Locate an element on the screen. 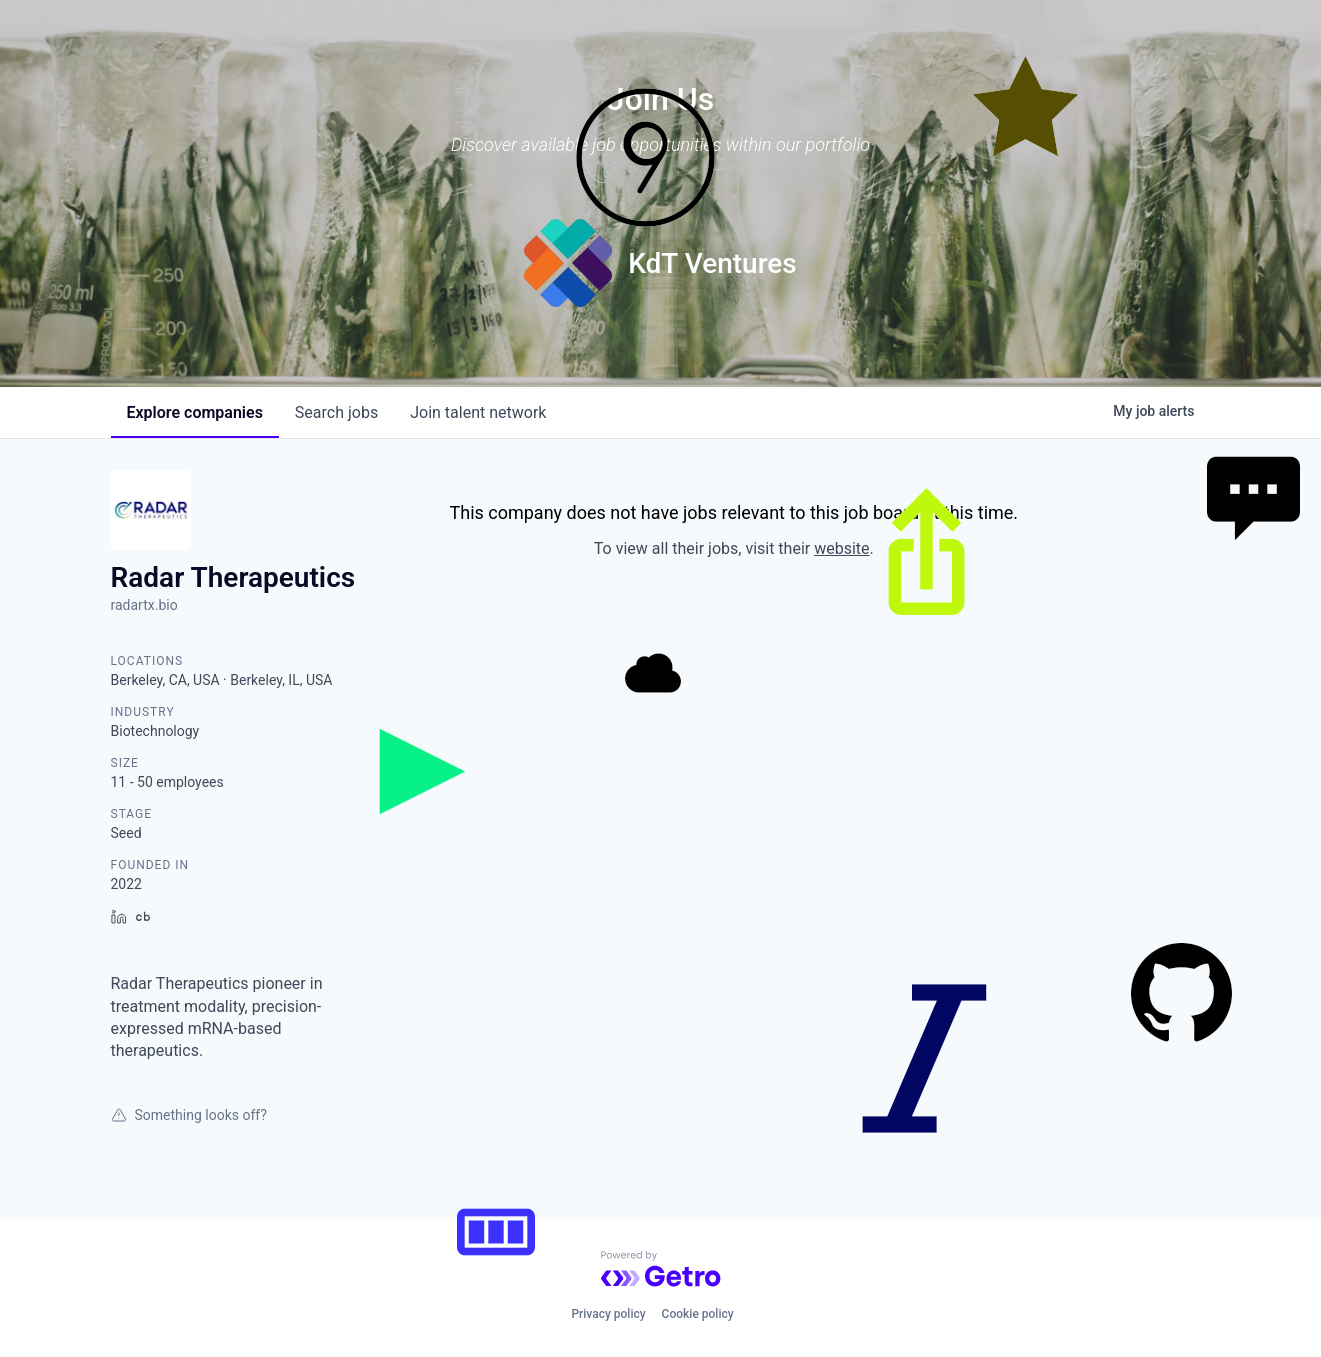 This screenshot has height=1357, width=1321. indicates full battery charge is located at coordinates (496, 1232).